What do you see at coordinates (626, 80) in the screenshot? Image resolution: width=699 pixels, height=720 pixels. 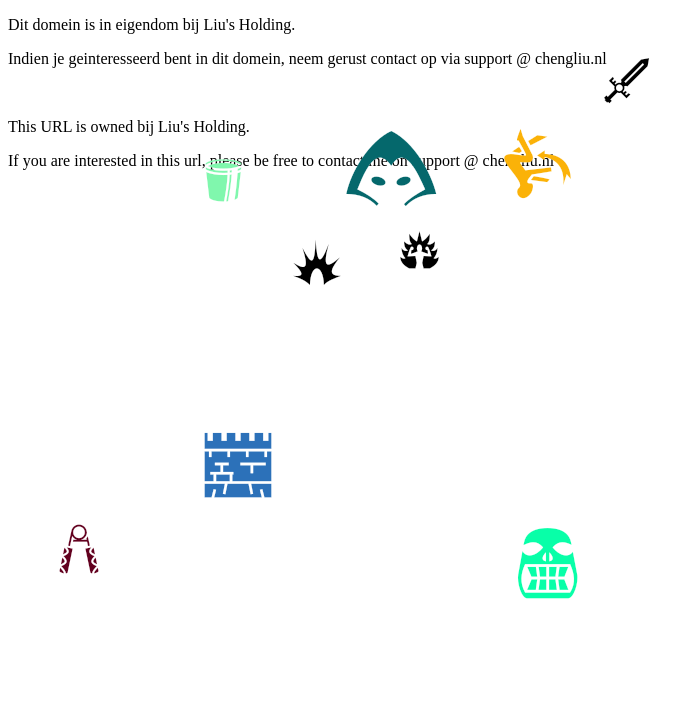 I see `equip or select a sword weapon` at bounding box center [626, 80].